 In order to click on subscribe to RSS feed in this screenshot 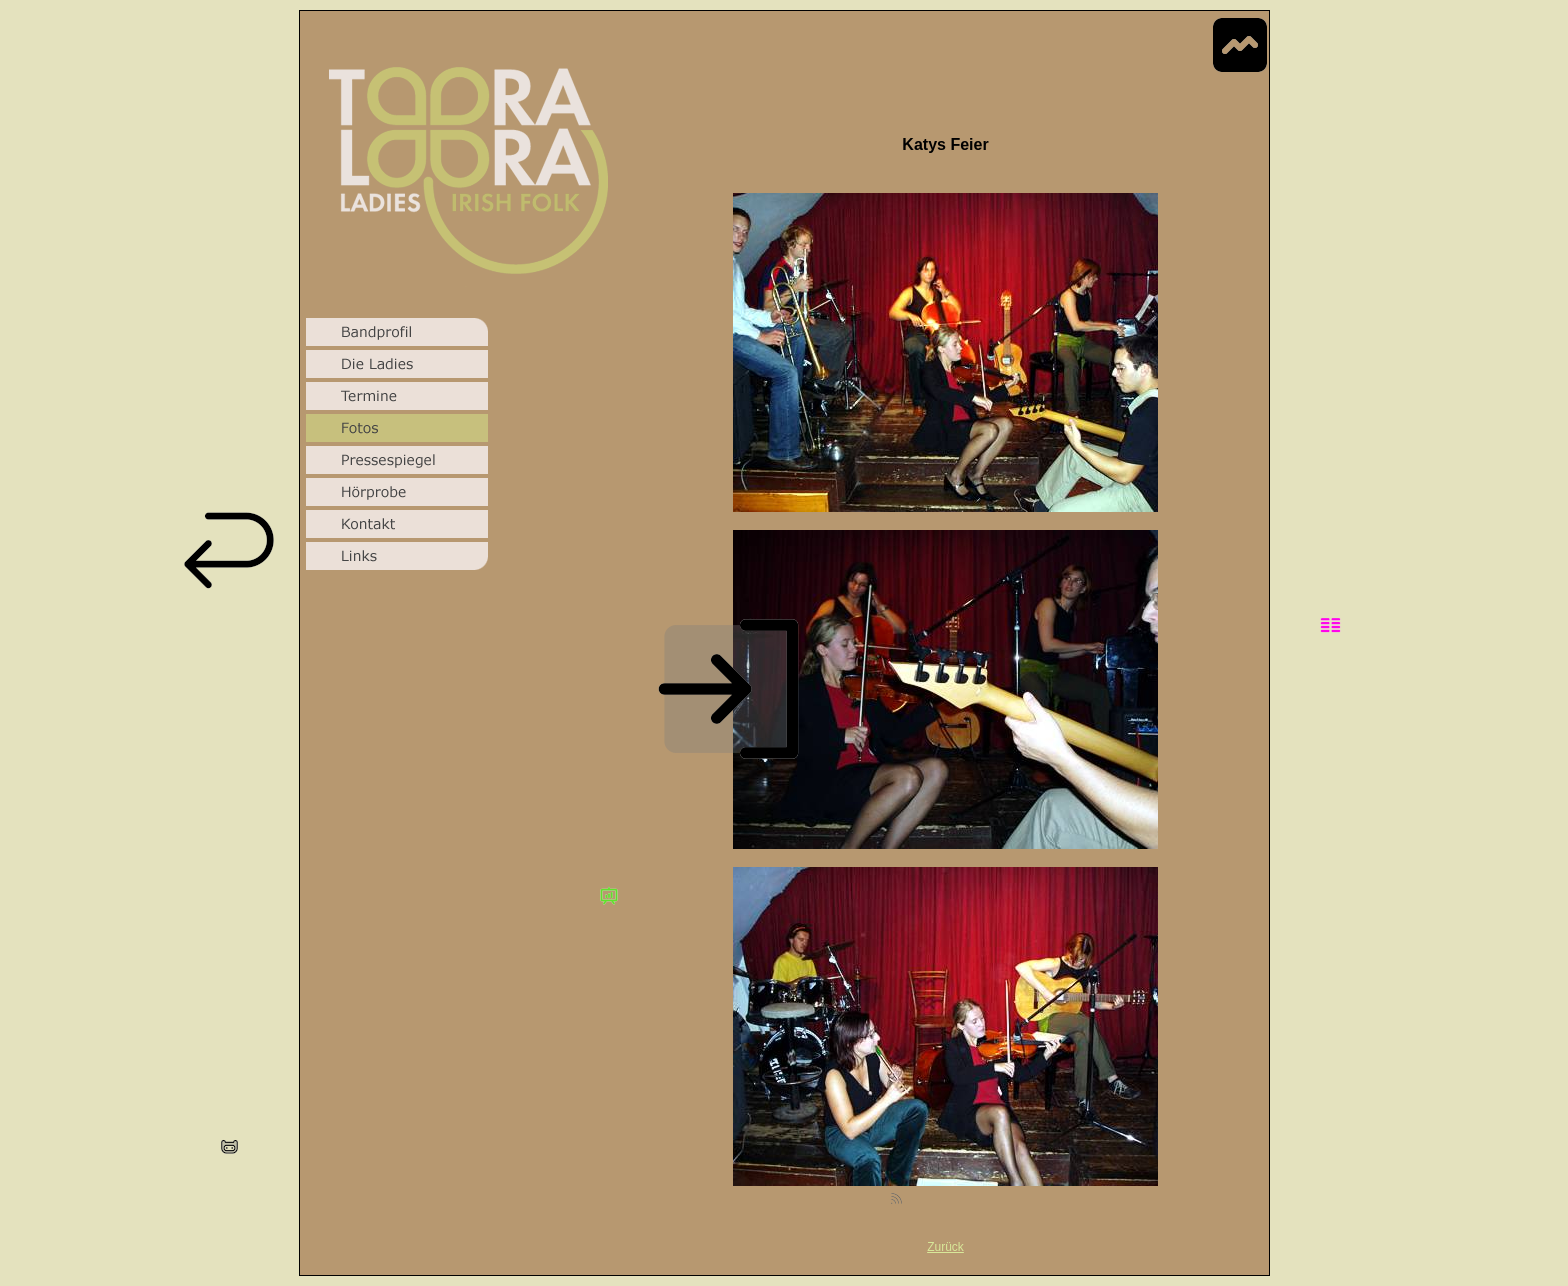, I will do `click(896, 1199)`.